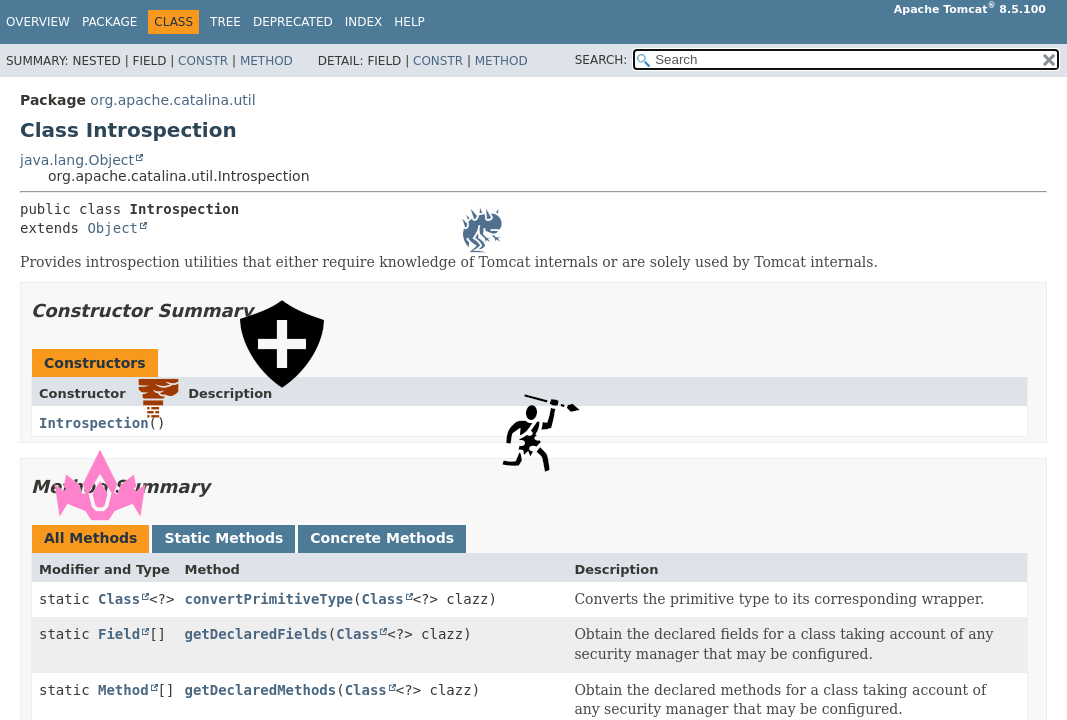 The height and width of the screenshot is (720, 1067). What do you see at coordinates (282, 344) in the screenshot?
I see `activate defensive healing ability` at bounding box center [282, 344].